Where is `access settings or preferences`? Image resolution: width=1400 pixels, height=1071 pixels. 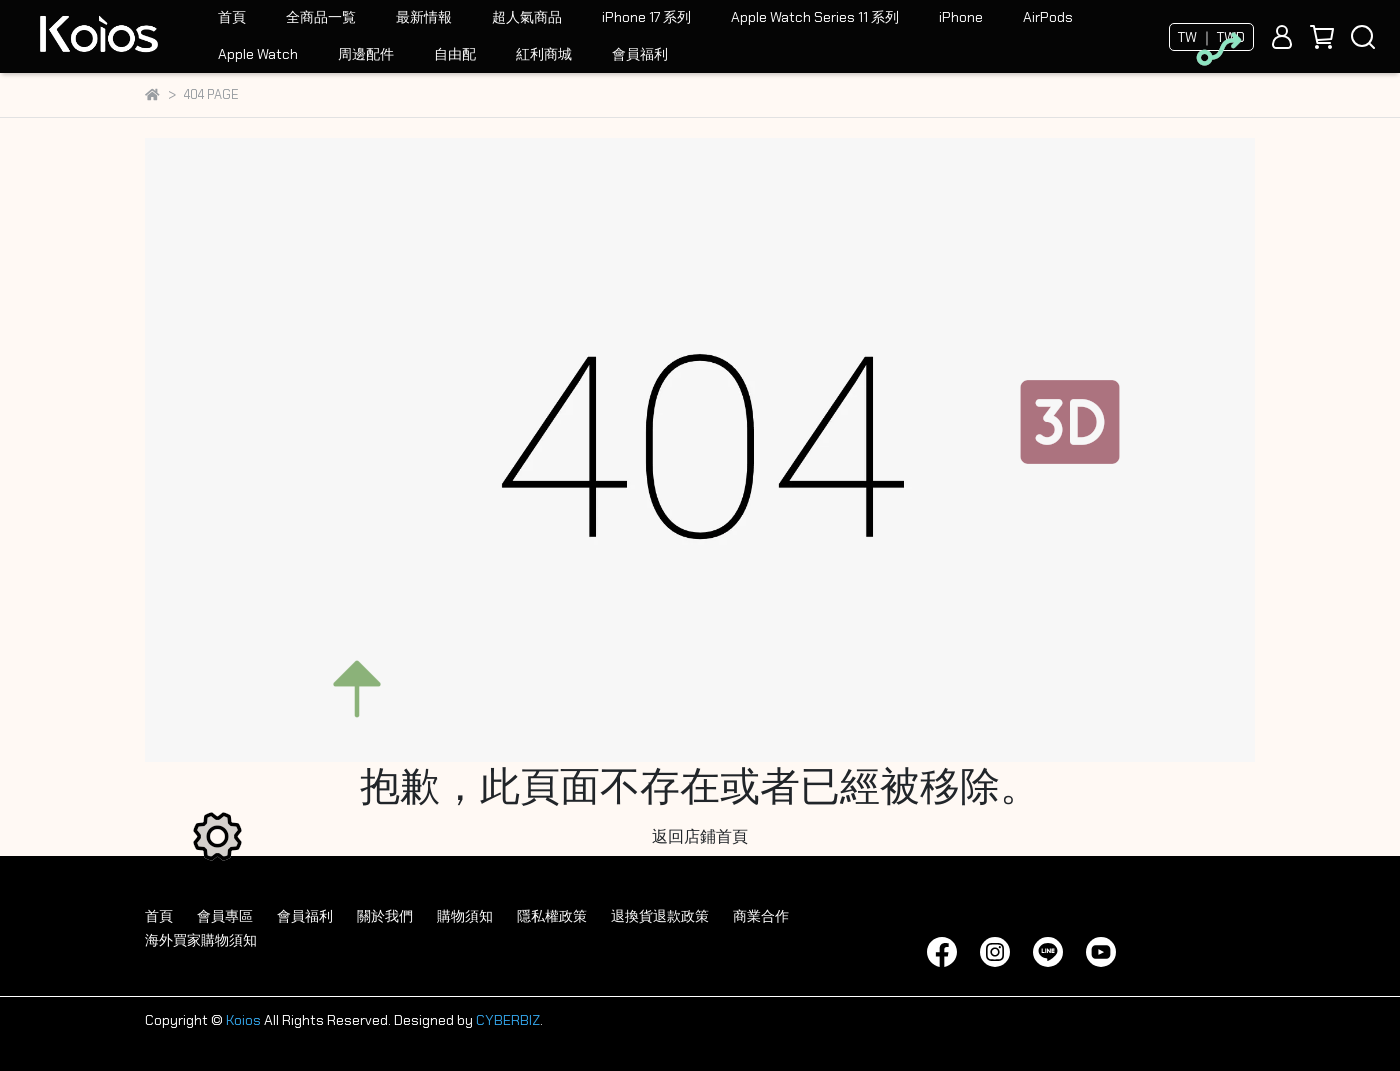
access settings or preferences is located at coordinates (217, 836).